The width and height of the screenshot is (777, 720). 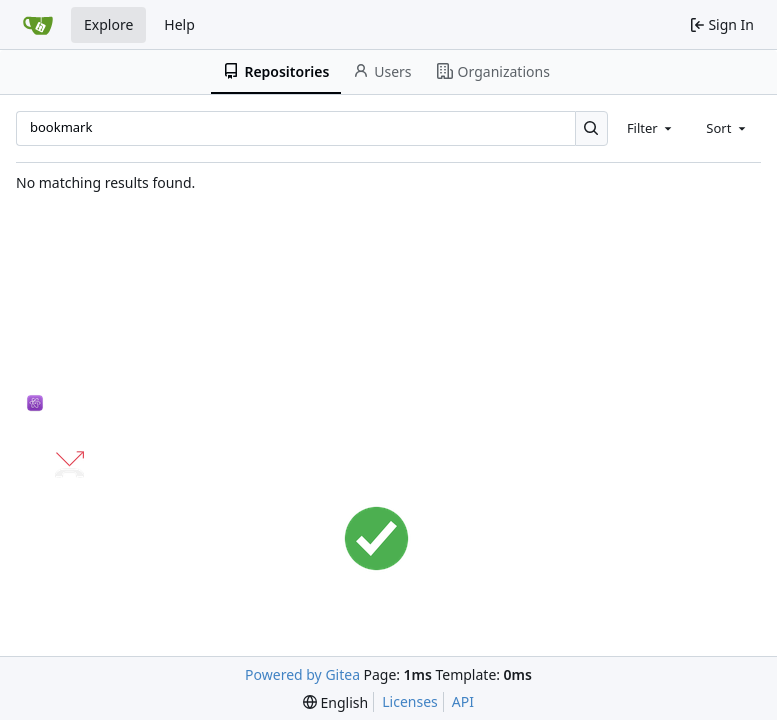 What do you see at coordinates (69, 464) in the screenshot?
I see `indicates a missed incoming call` at bounding box center [69, 464].